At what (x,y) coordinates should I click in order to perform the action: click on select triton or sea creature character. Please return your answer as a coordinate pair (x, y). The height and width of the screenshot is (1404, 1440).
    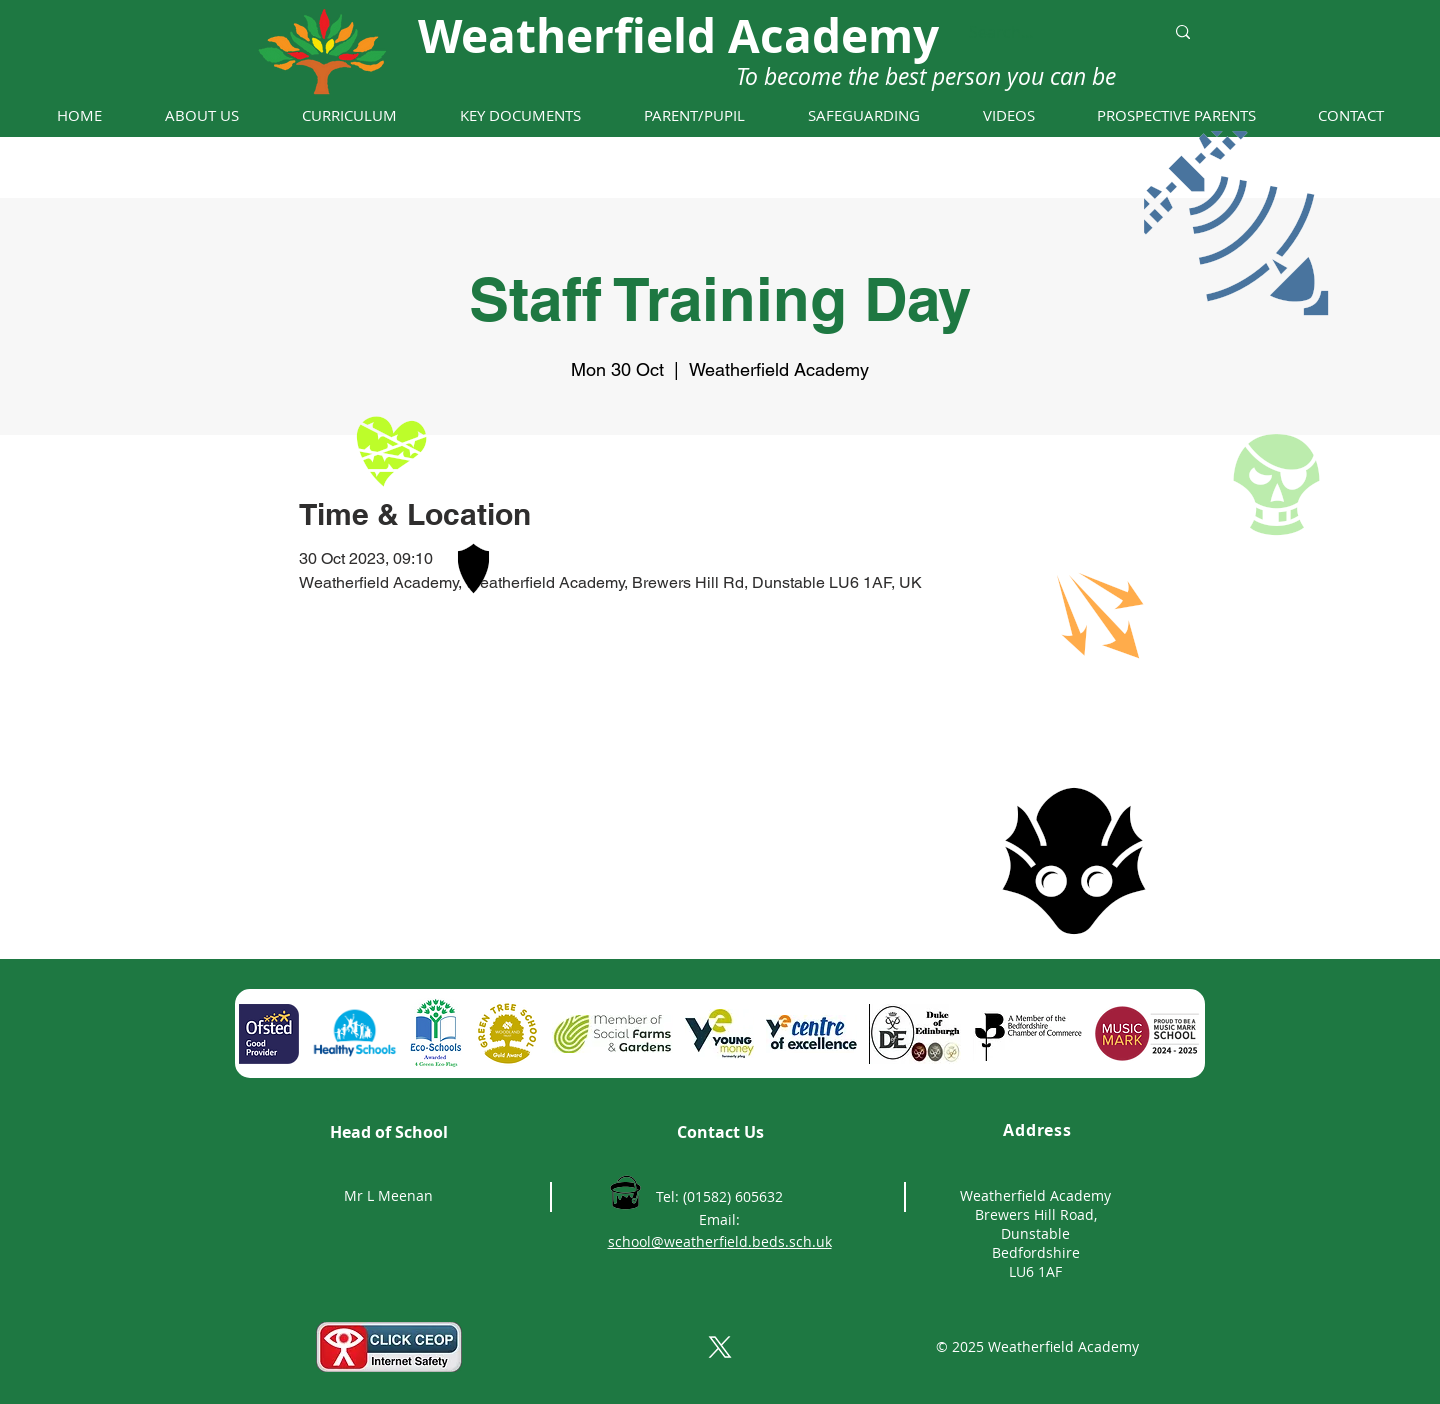
    Looking at the image, I should click on (1074, 861).